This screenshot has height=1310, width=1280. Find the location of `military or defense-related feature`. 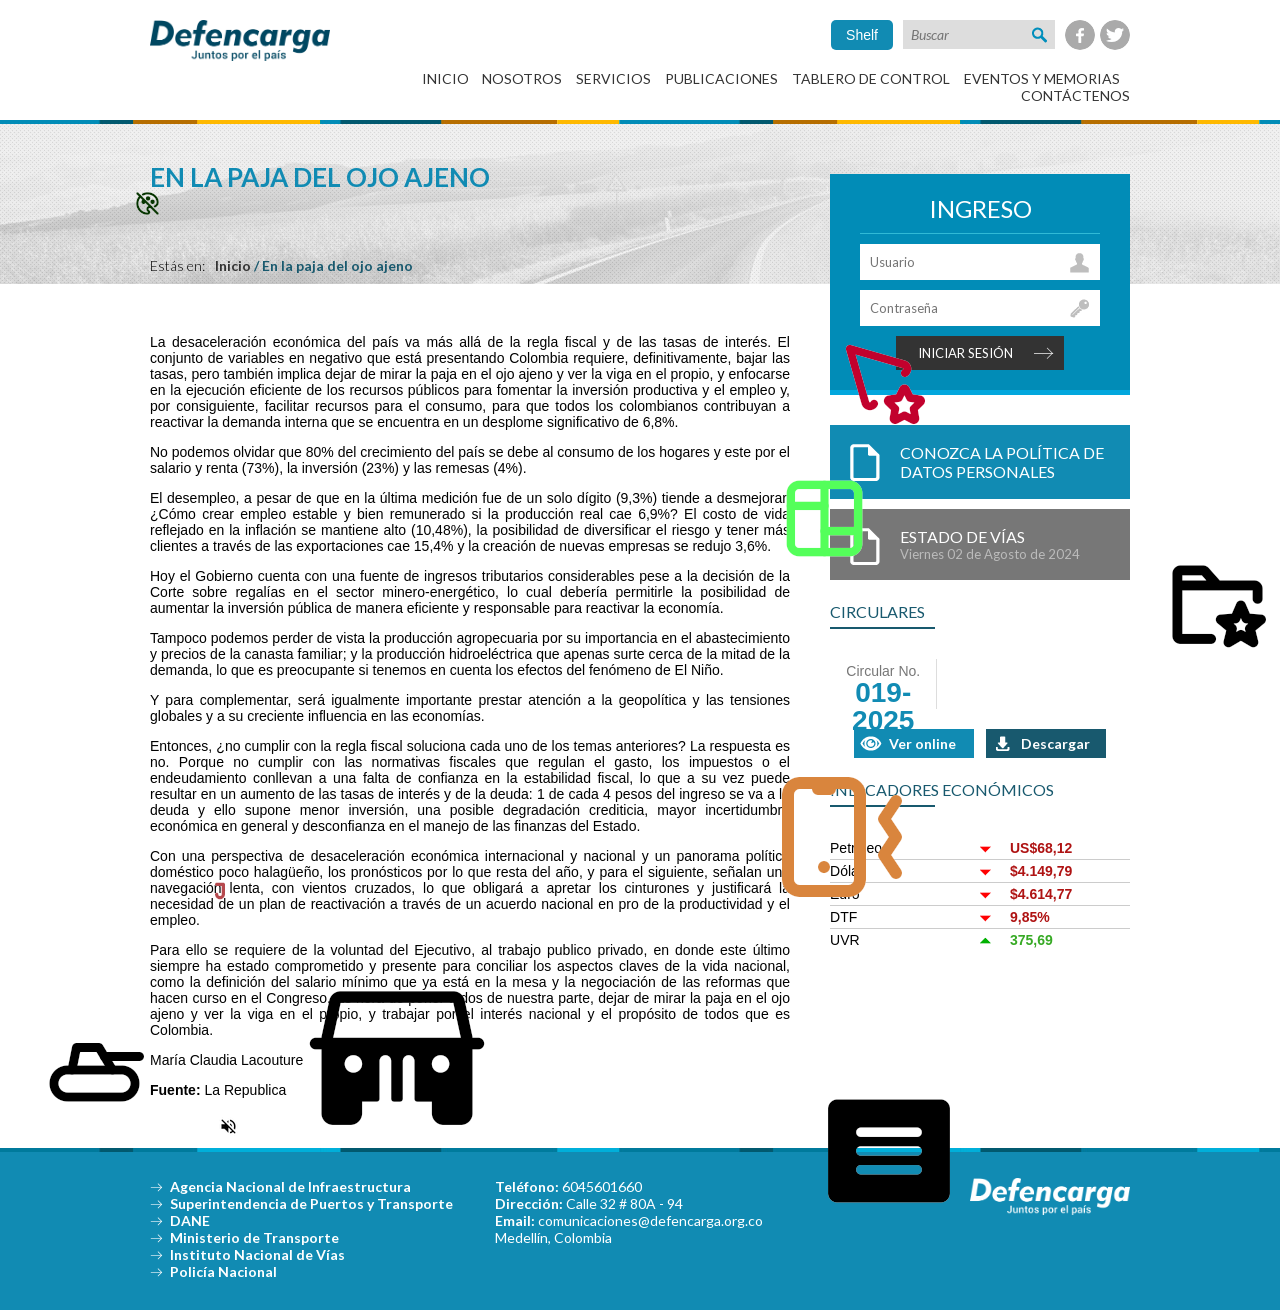

military or defense-related feature is located at coordinates (99, 1070).